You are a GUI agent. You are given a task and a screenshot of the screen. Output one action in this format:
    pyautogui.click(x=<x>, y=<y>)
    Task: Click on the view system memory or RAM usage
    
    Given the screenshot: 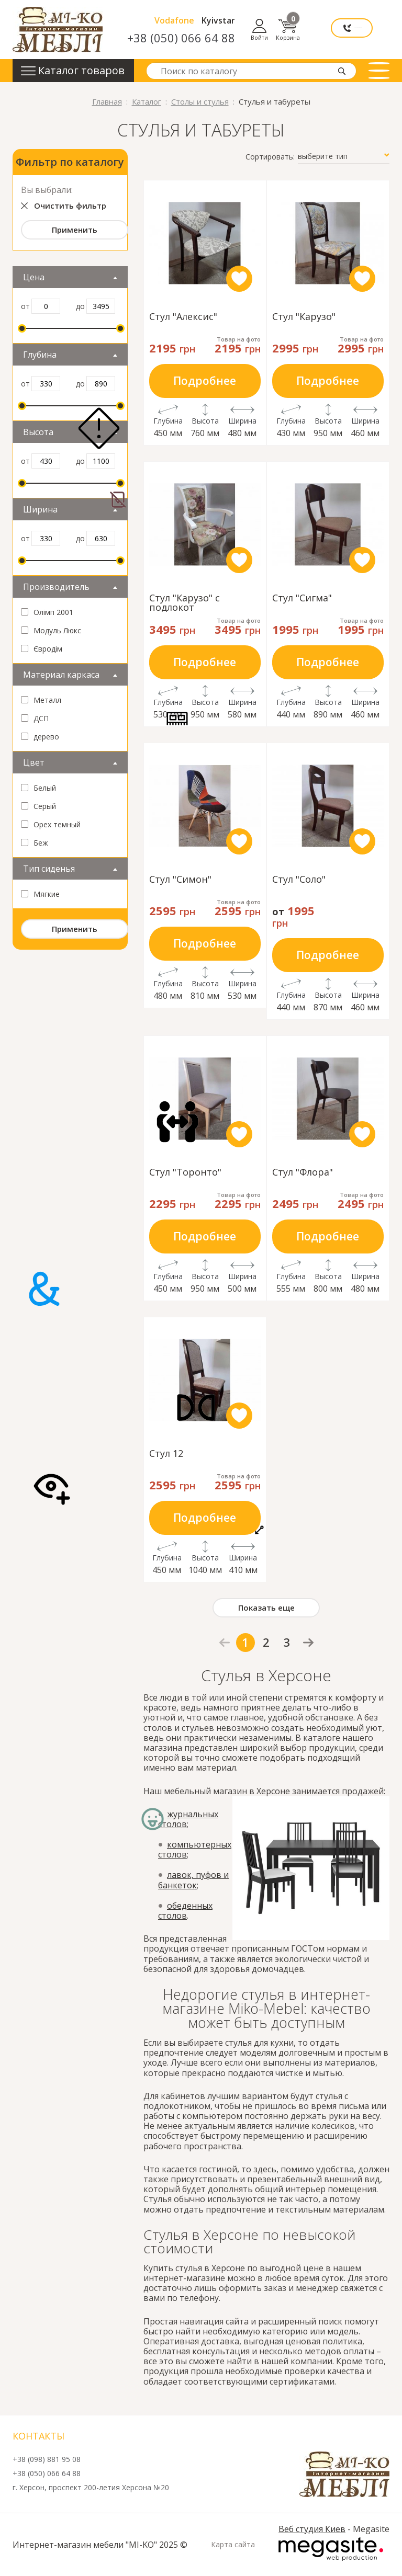 What is the action you would take?
    pyautogui.click(x=177, y=718)
    